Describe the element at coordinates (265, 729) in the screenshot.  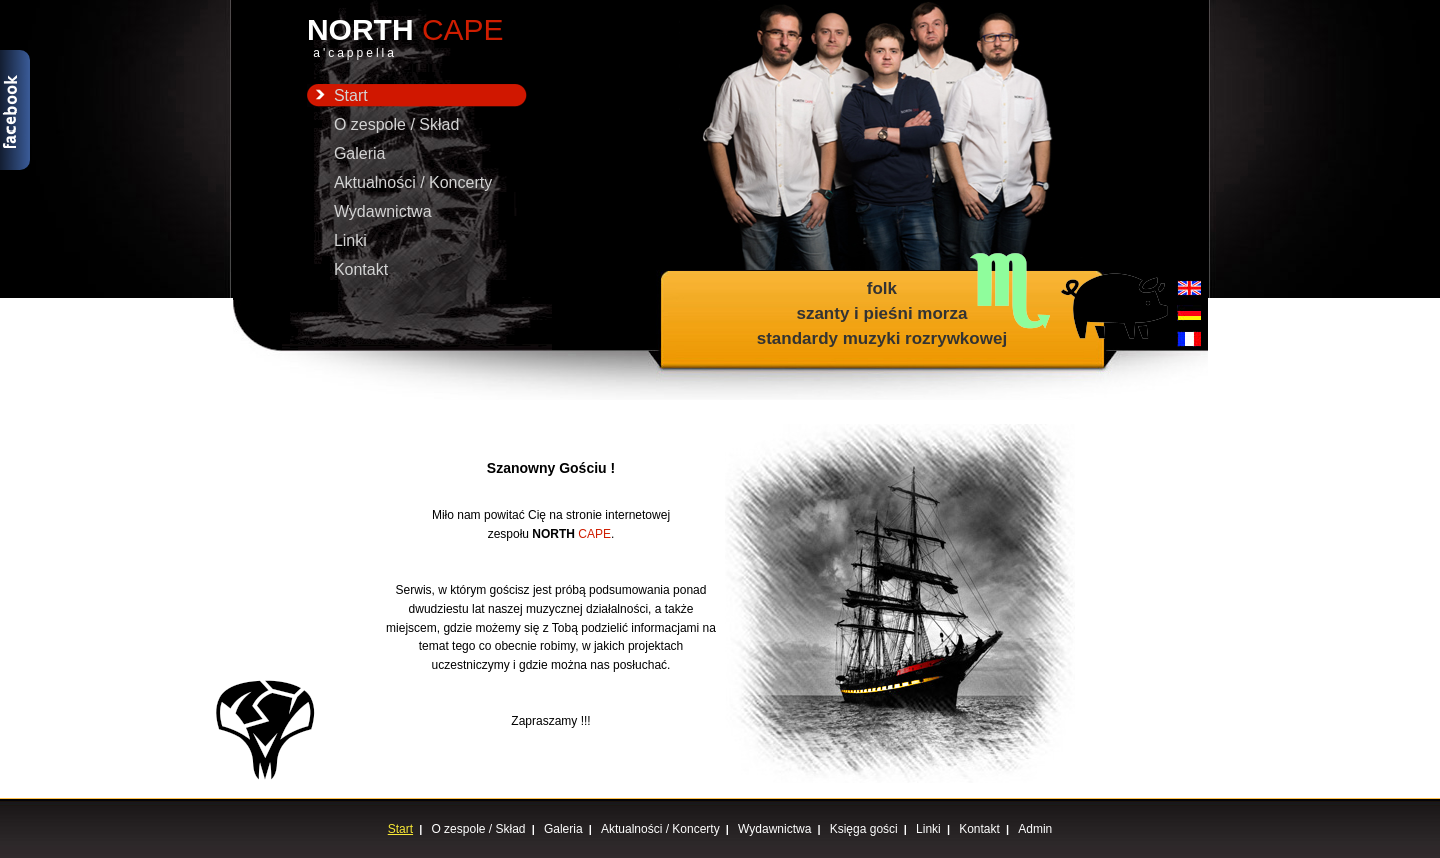
I see `enemy defeated or kill count indicator` at that location.